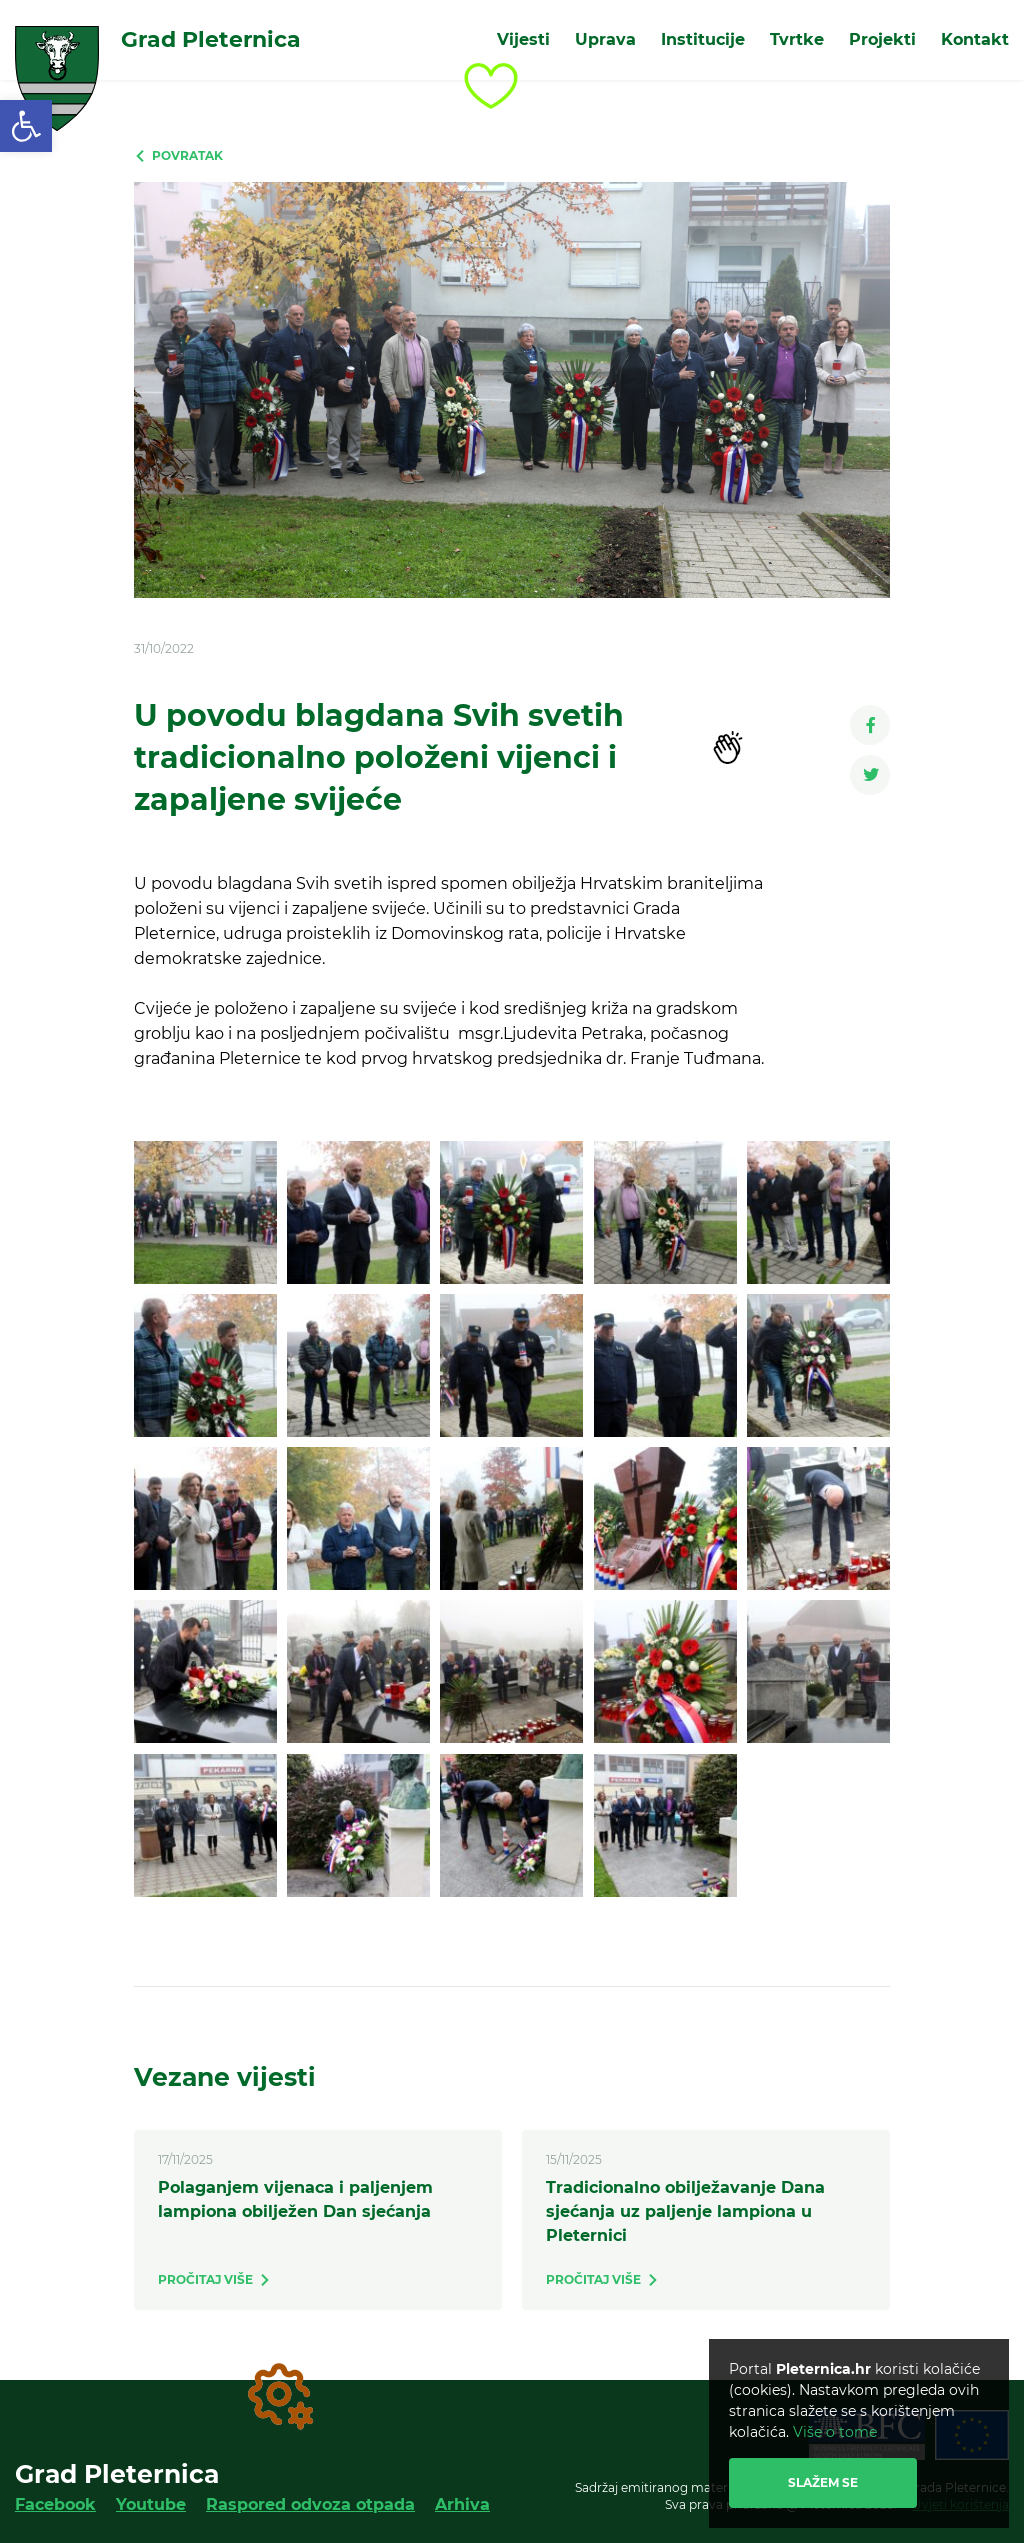 This screenshot has width=1024, height=2543. What do you see at coordinates (491, 86) in the screenshot?
I see `like or favorite this item` at bounding box center [491, 86].